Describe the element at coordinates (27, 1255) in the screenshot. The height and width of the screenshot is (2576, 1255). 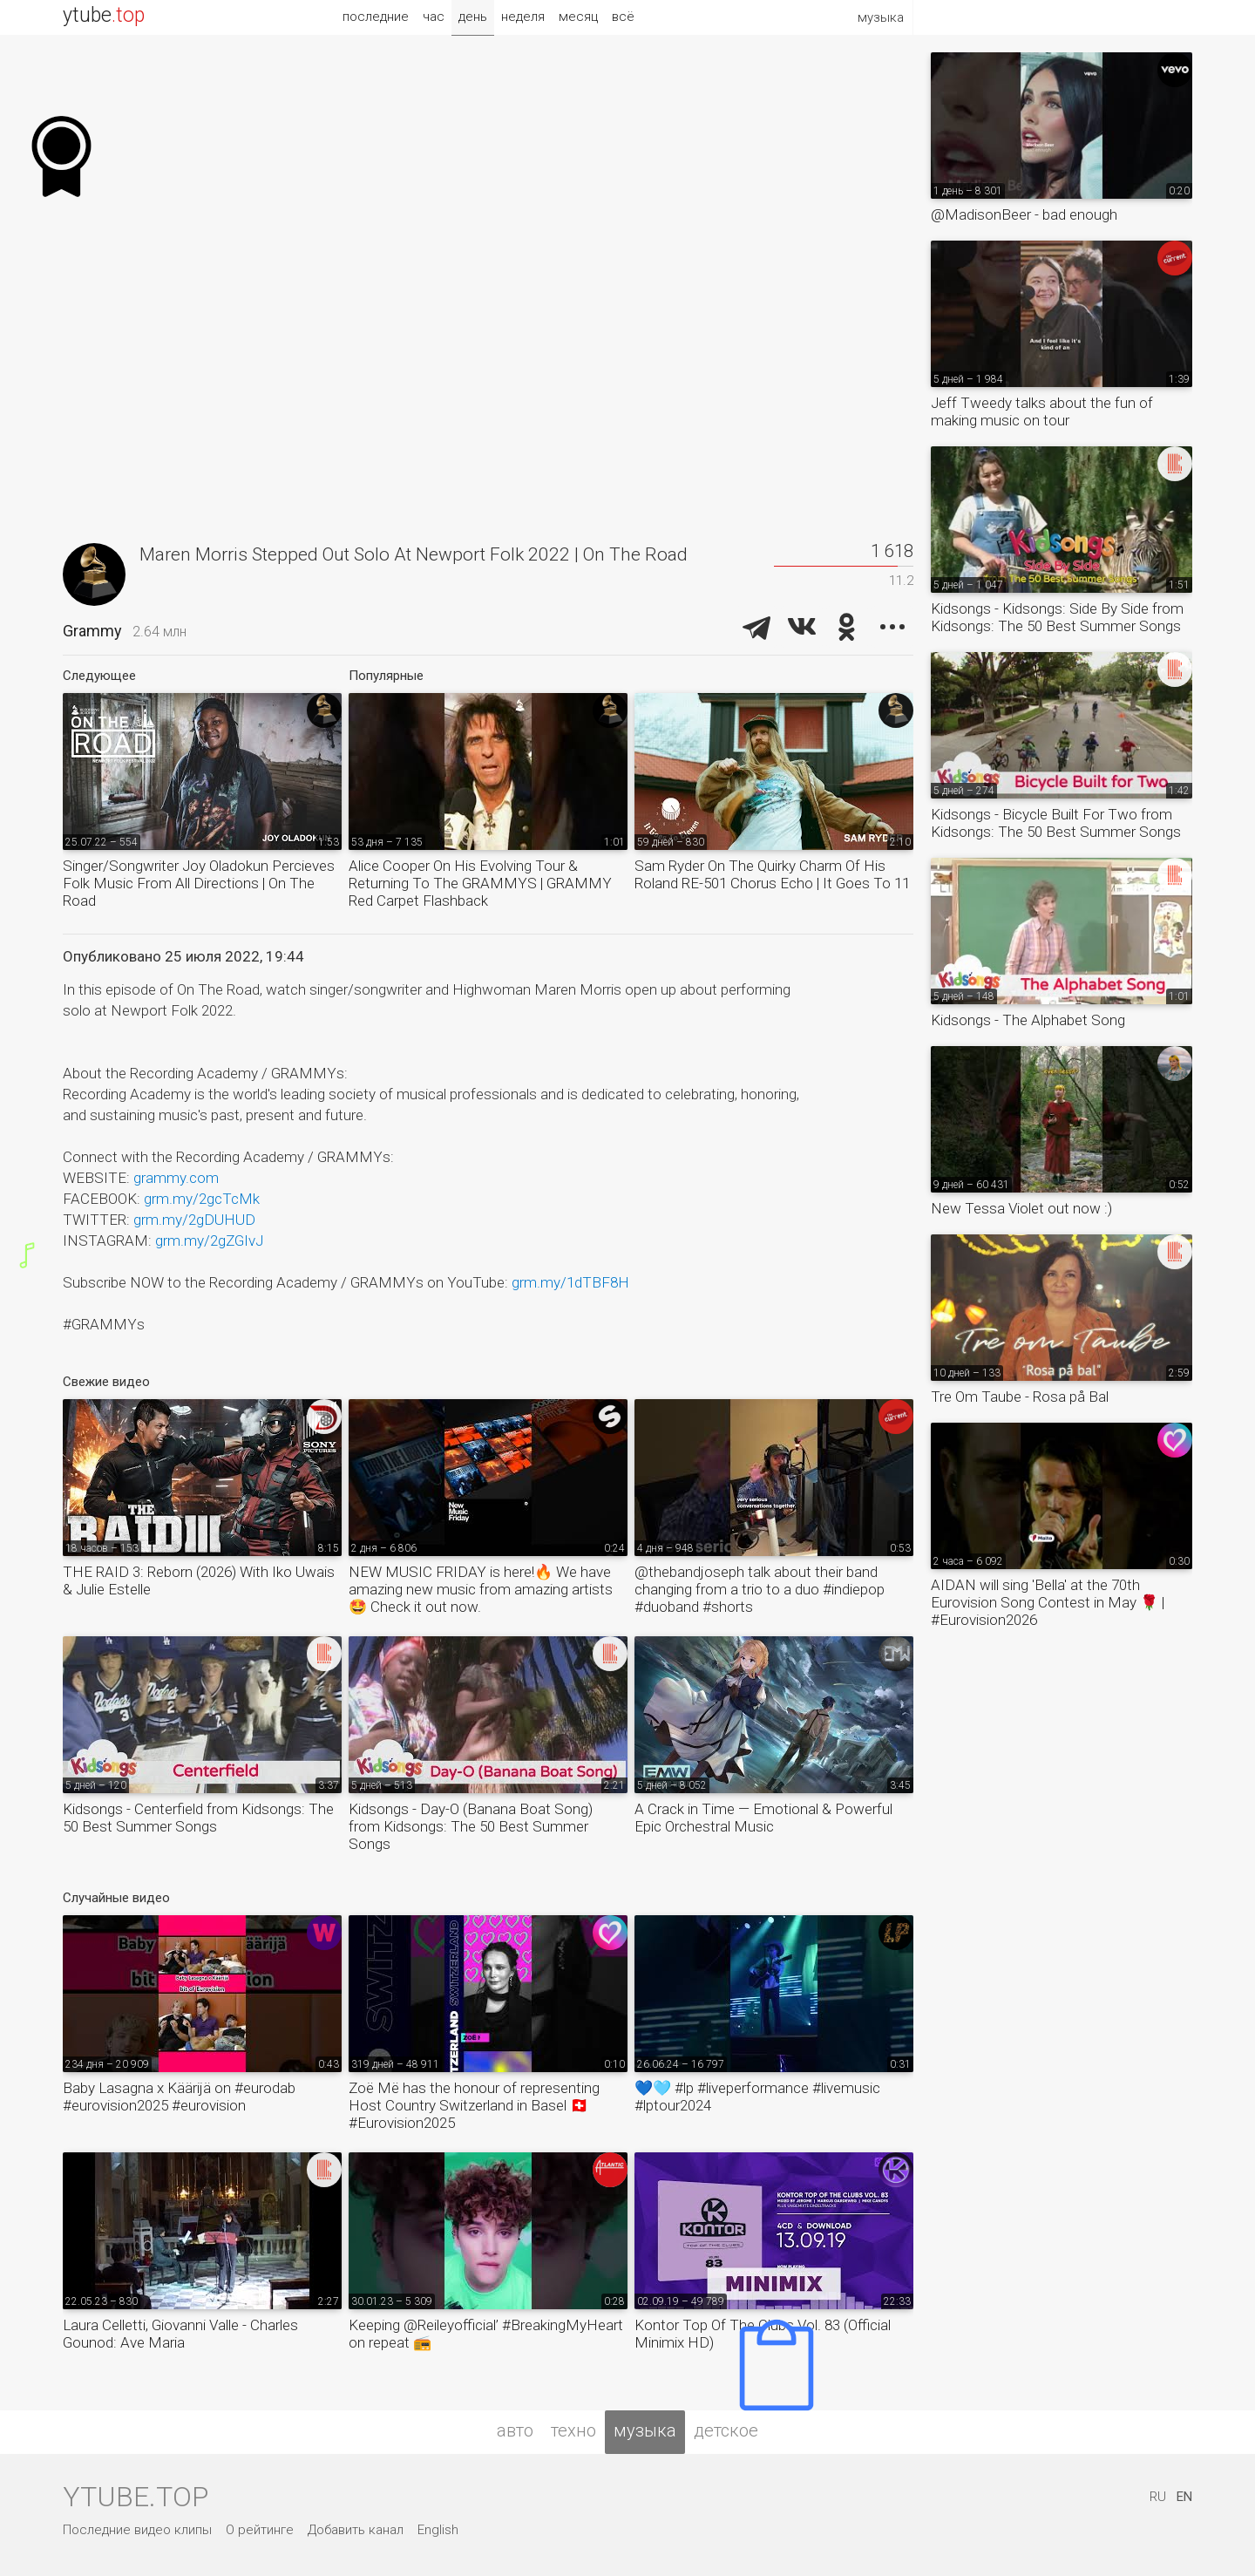
I see `play or access music` at that location.